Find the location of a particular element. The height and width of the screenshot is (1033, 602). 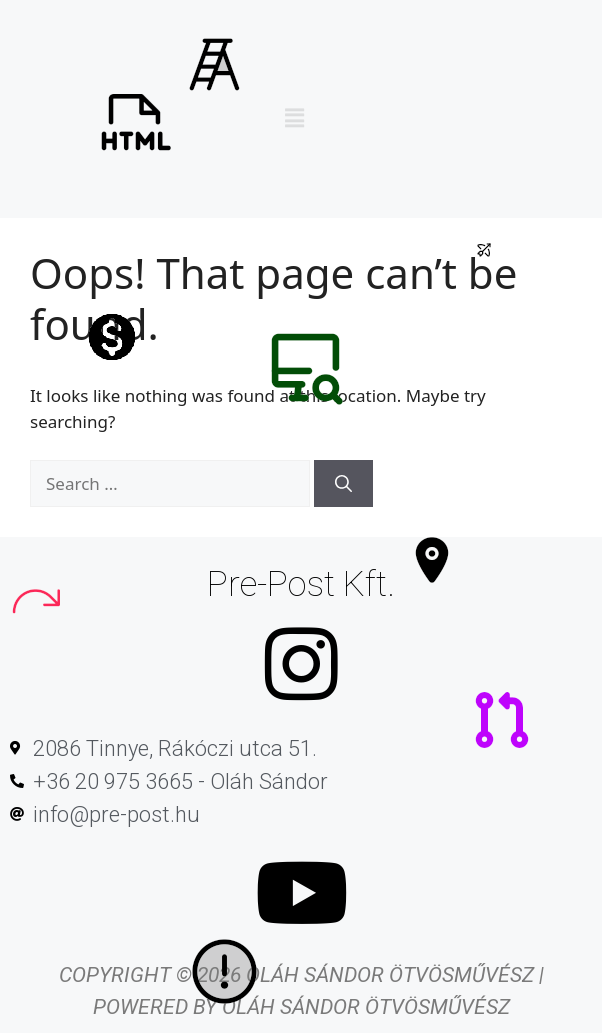

access tools or equipment section is located at coordinates (215, 64).